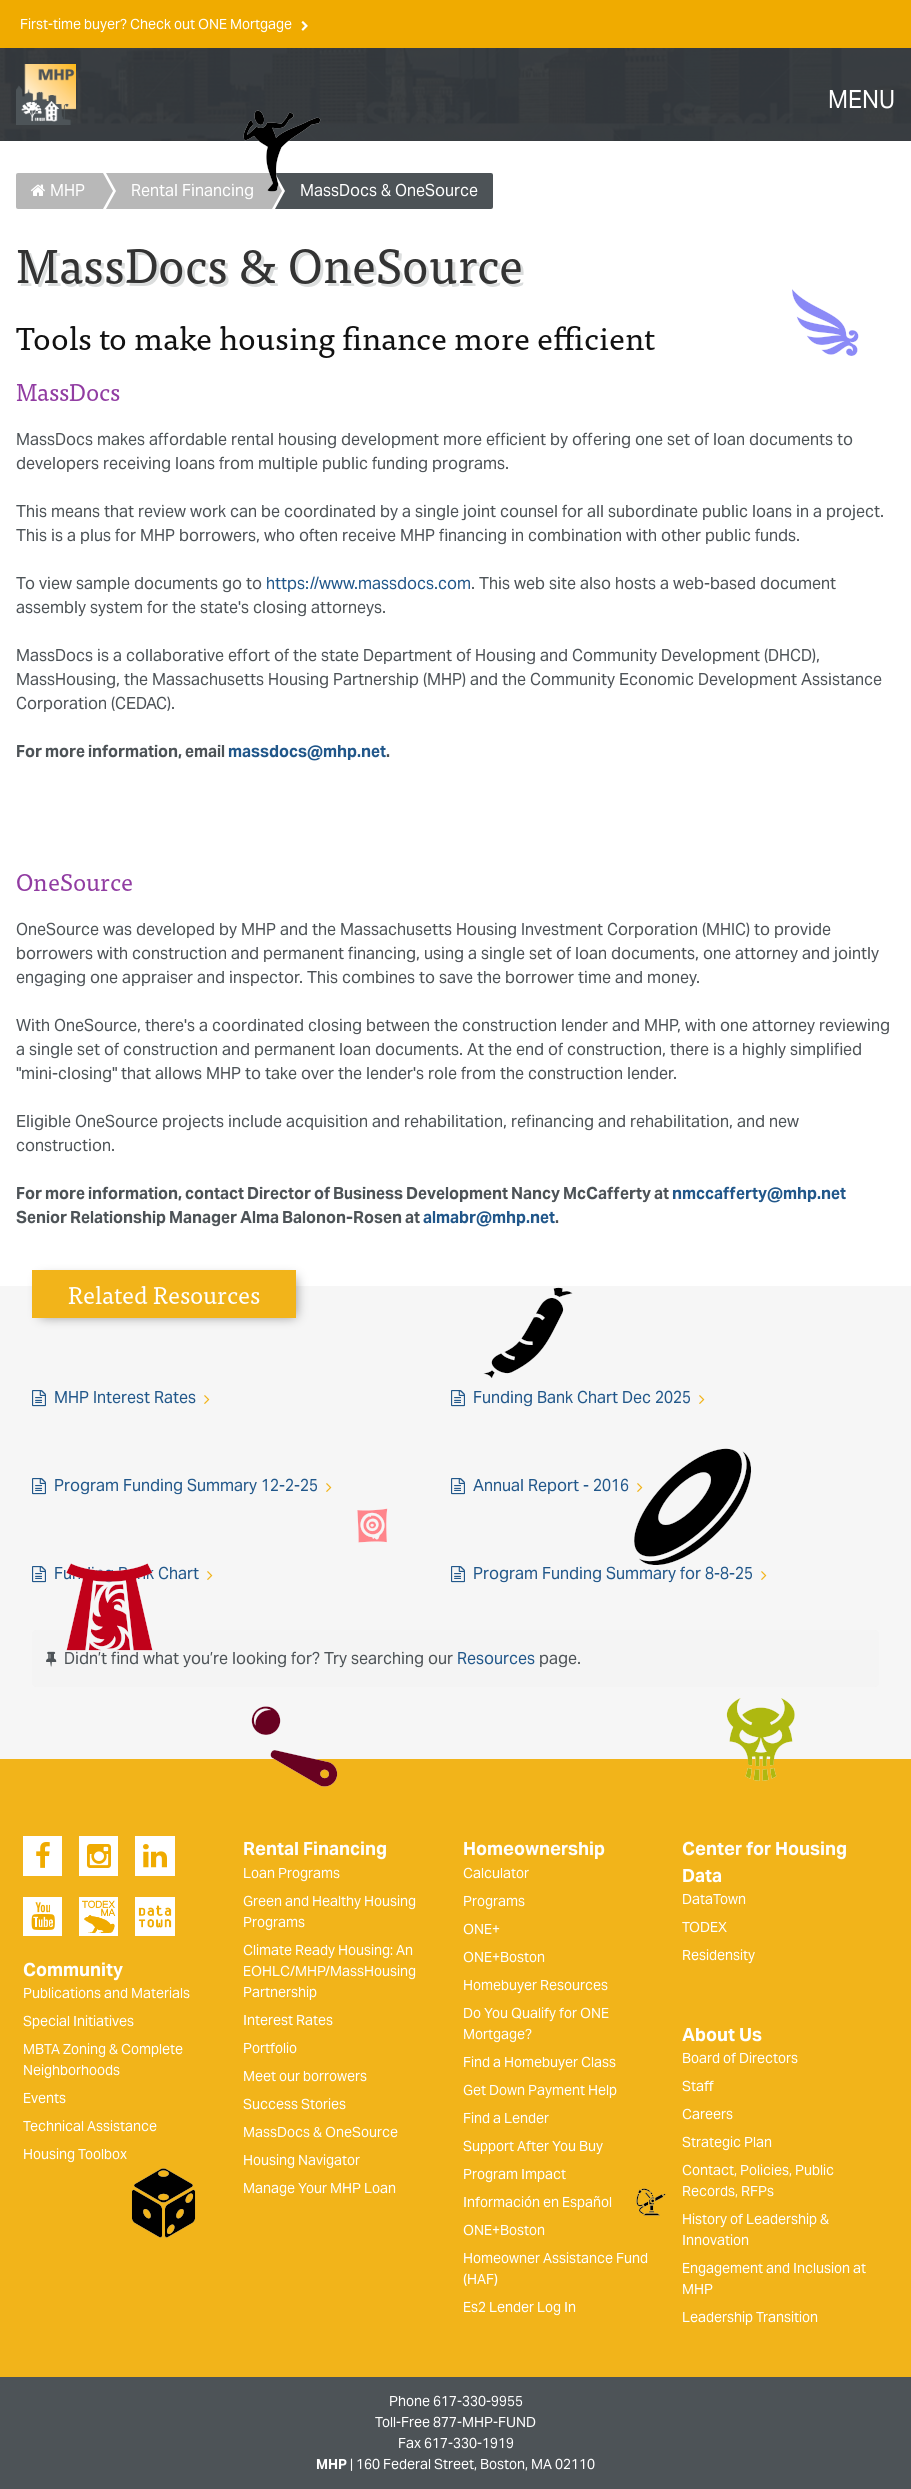 This screenshot has width=911, height=2489. I want to click on view wanted poster or bounty target, so click(372, 1525).